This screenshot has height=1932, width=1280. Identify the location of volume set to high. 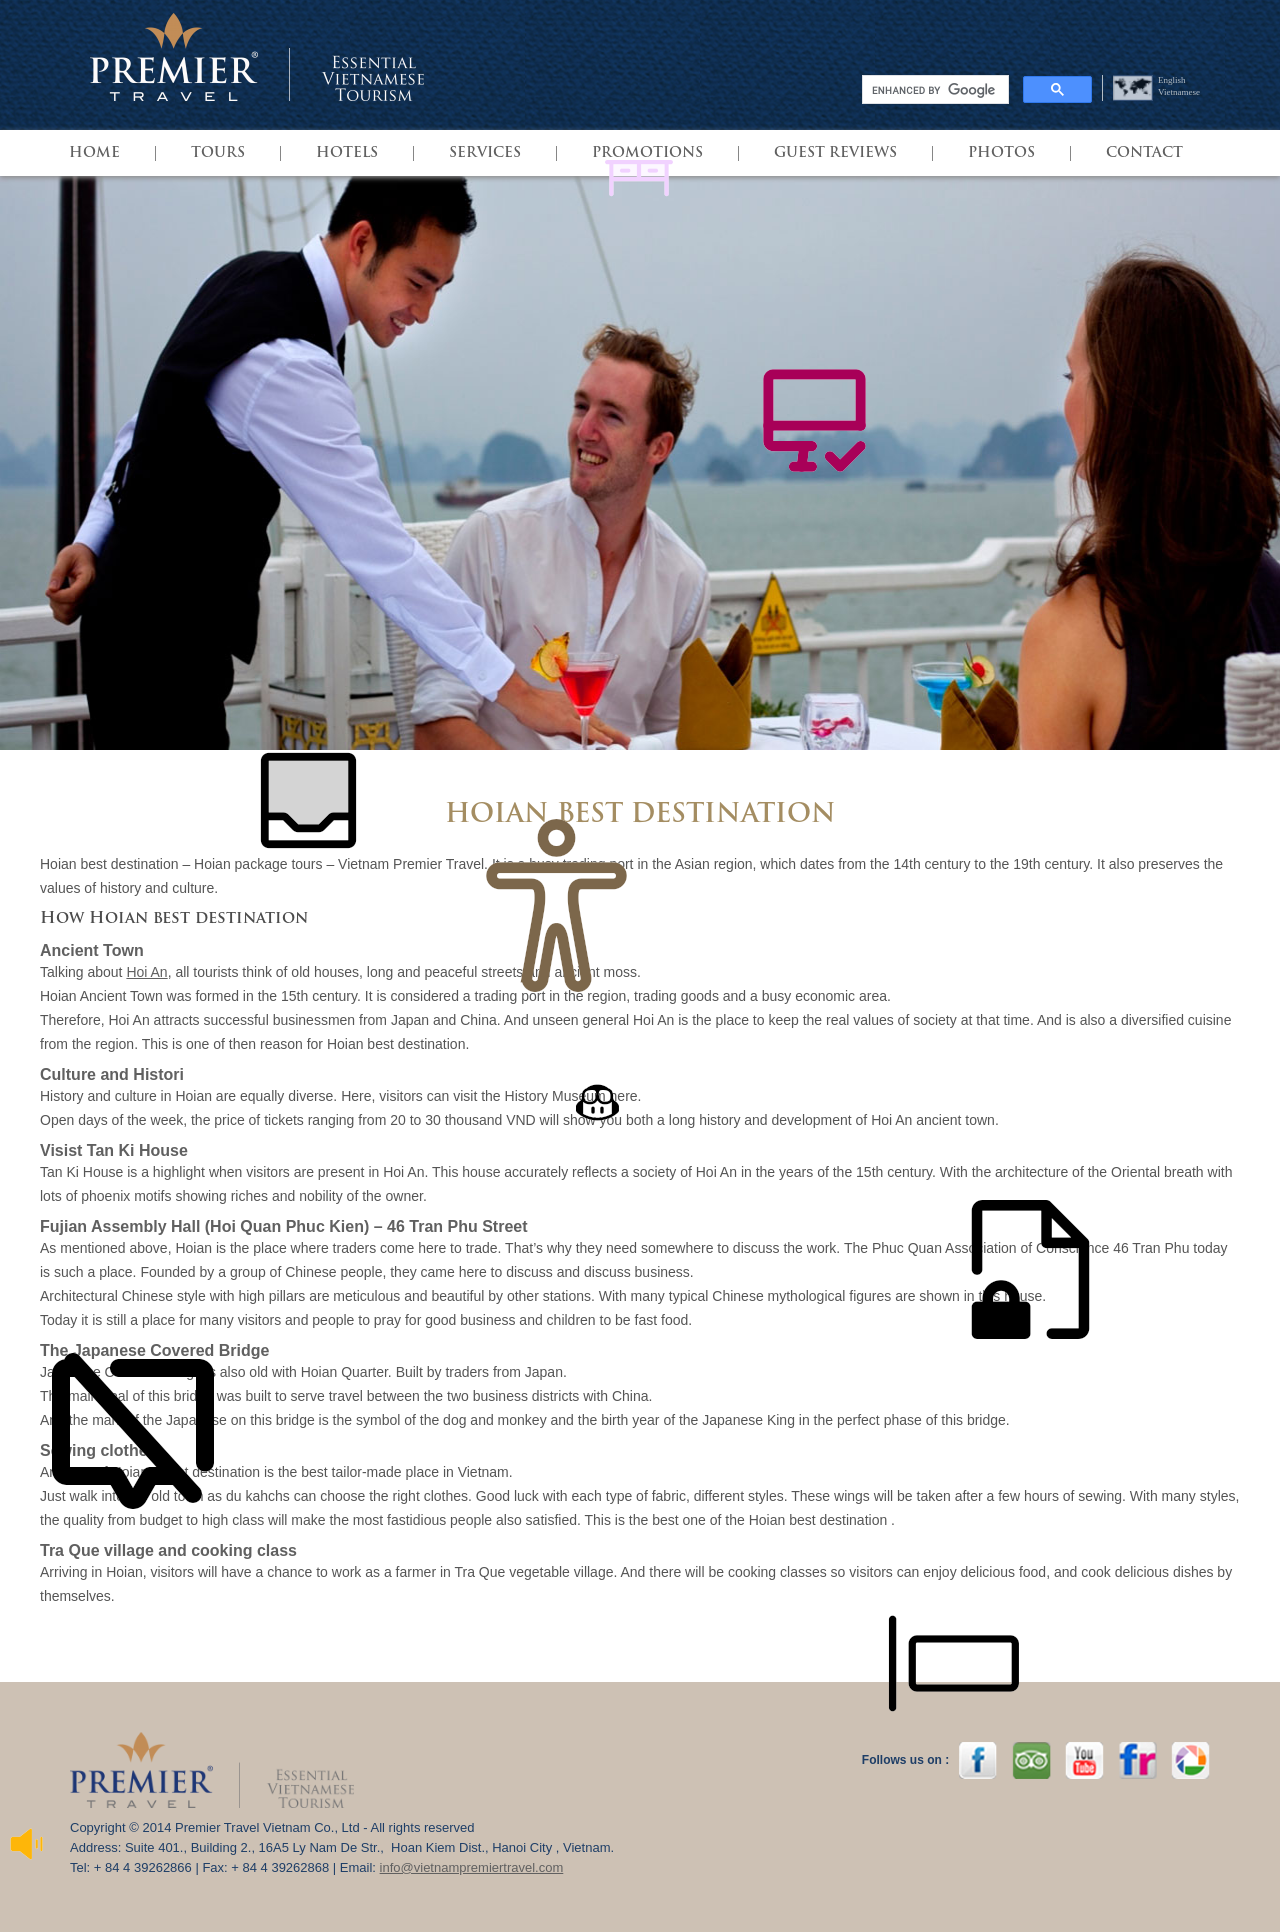
(26, 1844).